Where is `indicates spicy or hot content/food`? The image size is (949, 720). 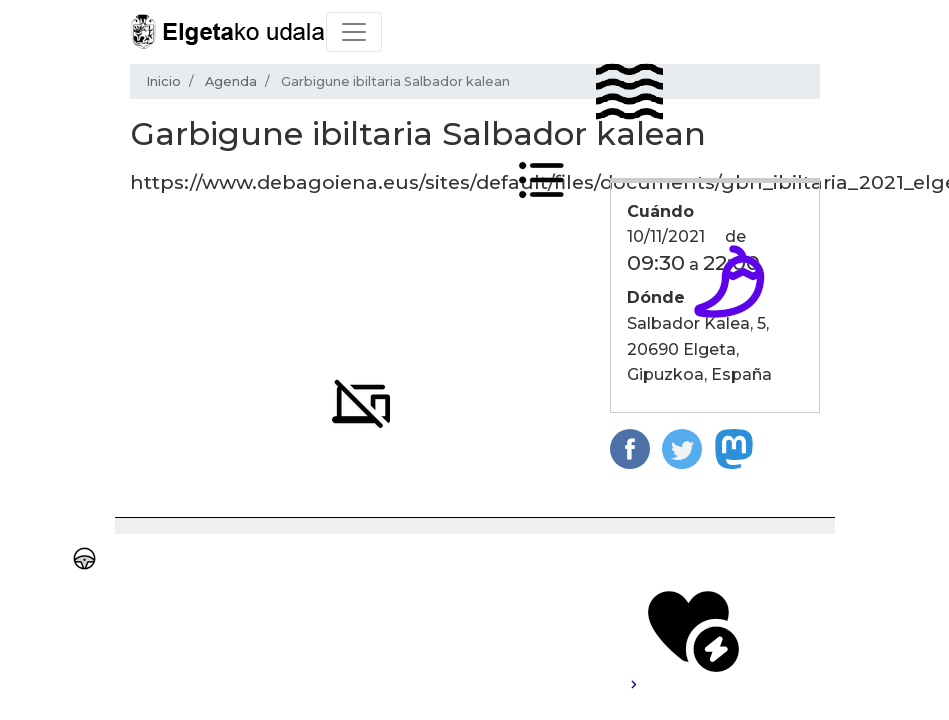
indicates spicy or hot content/food is located at coordinates (733, 284).